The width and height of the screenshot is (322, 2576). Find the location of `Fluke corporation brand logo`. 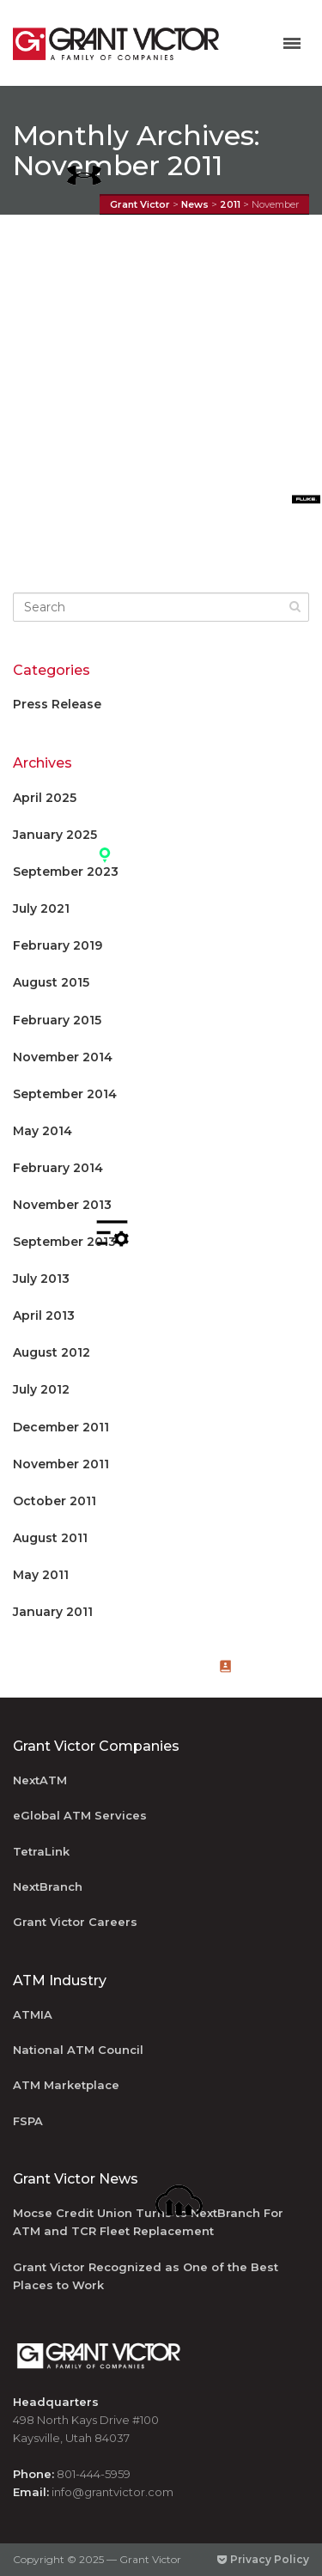

Fluke corporation brand logo is located at coordinates (306, 499).